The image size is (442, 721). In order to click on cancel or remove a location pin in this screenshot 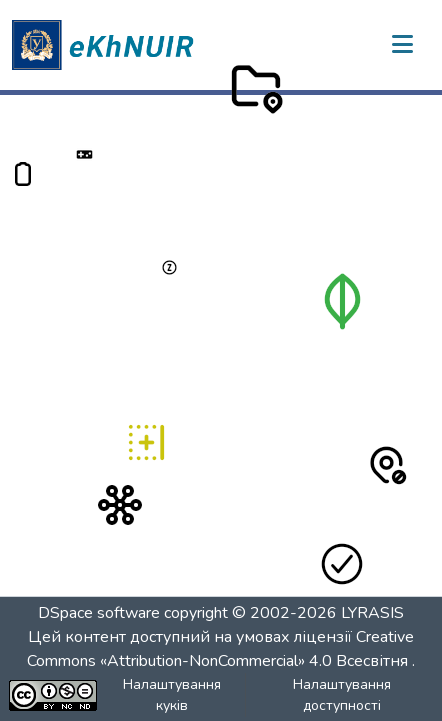, I will do `click(386, 464)`.